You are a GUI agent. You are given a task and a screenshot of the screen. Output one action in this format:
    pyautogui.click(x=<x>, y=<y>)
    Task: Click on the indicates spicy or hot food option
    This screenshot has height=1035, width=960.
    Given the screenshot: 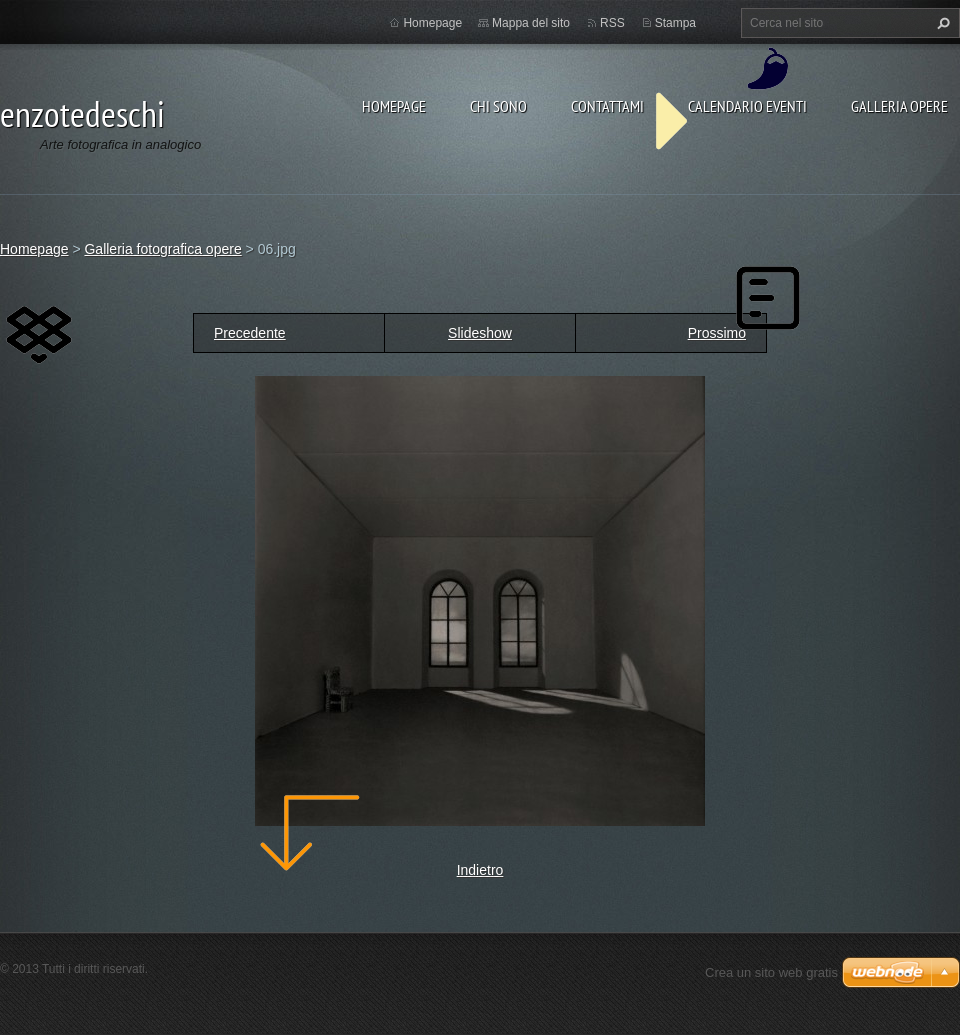 What is the action you would take?
    pyautogui.click(x=770, y=70)
    